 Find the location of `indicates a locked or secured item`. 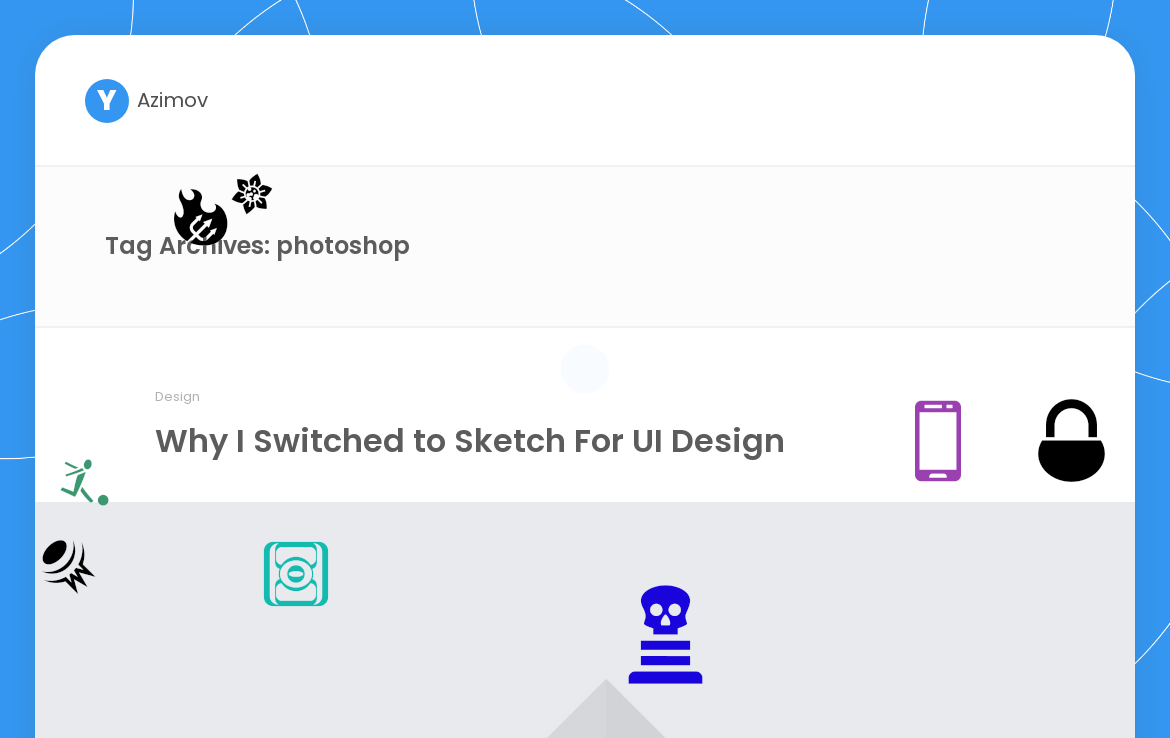

indicates a locked or secured item is located at coordinates (1071, 440).